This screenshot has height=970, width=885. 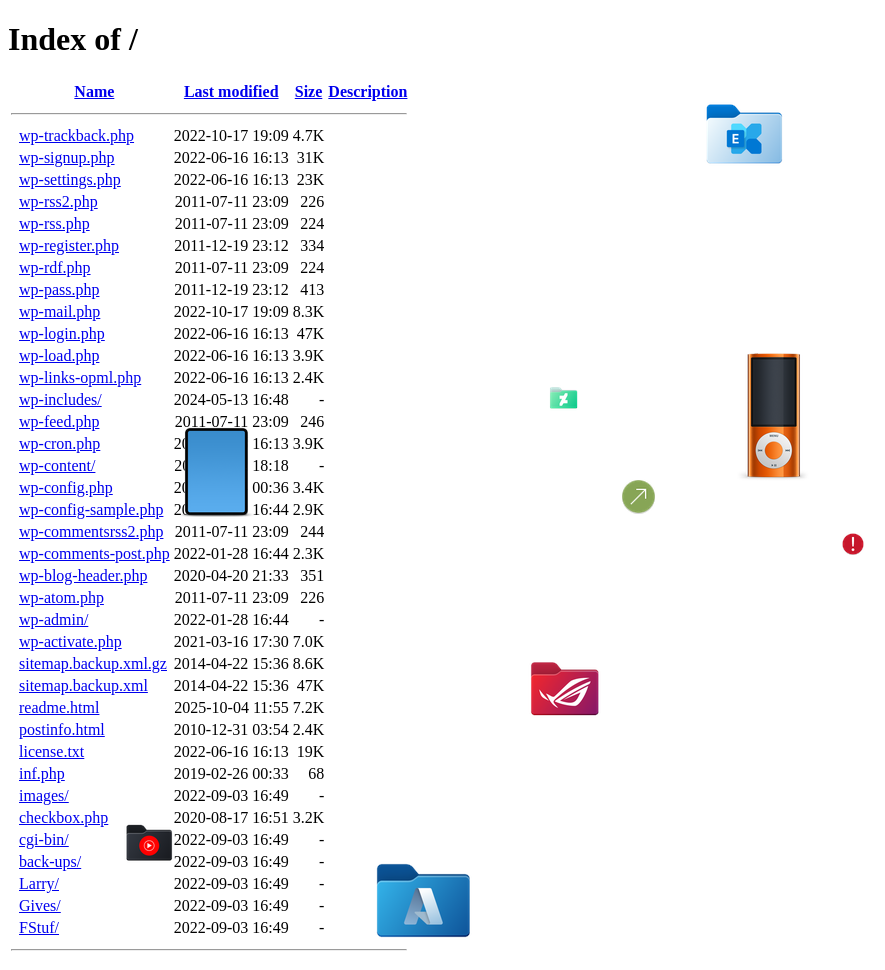 What do you see at coordinates (853, 544) in the screenshot?
I see `indicates a critical error or danger state` at bounding box center [853, 544].